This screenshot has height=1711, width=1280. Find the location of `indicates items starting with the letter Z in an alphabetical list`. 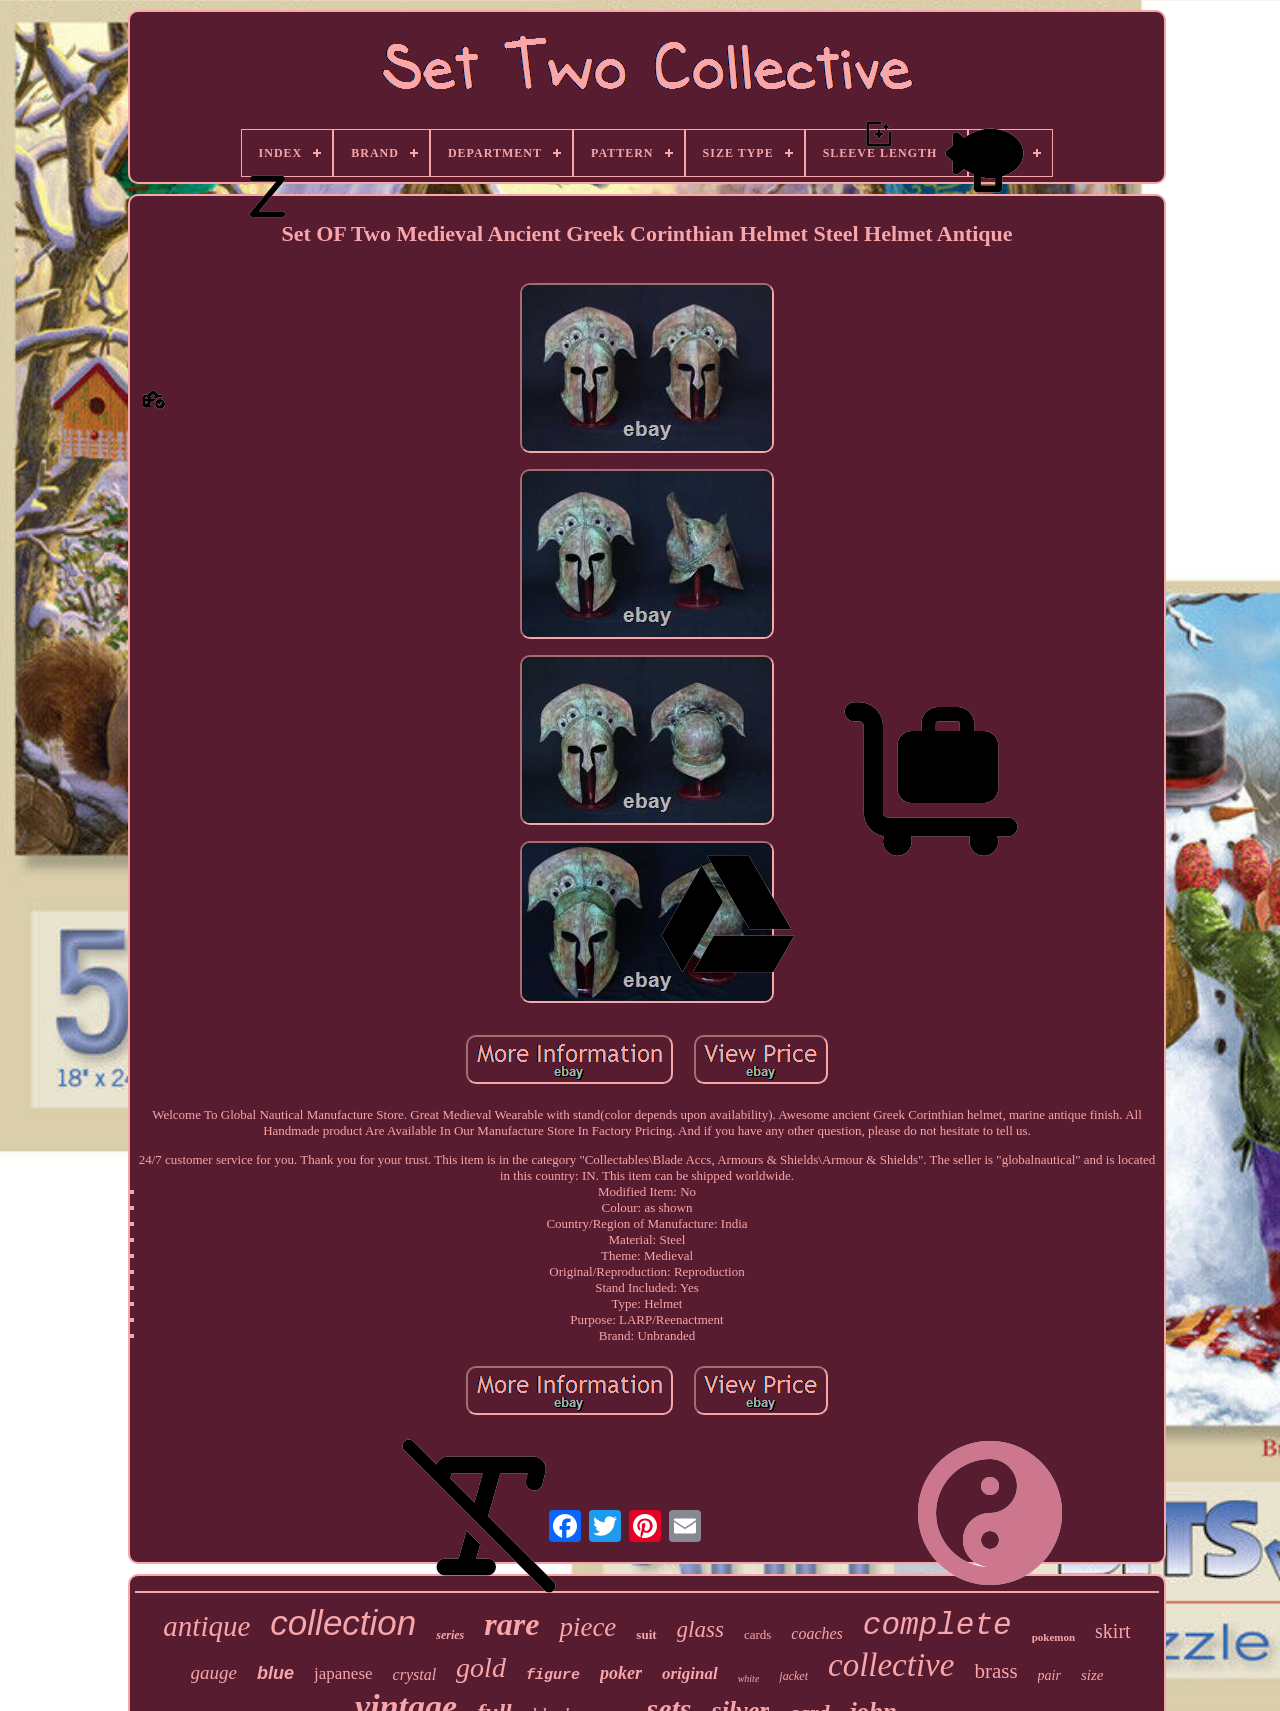

indicates items starting with the letter Z in an alphabetical list is located at coordinates (267, 196).